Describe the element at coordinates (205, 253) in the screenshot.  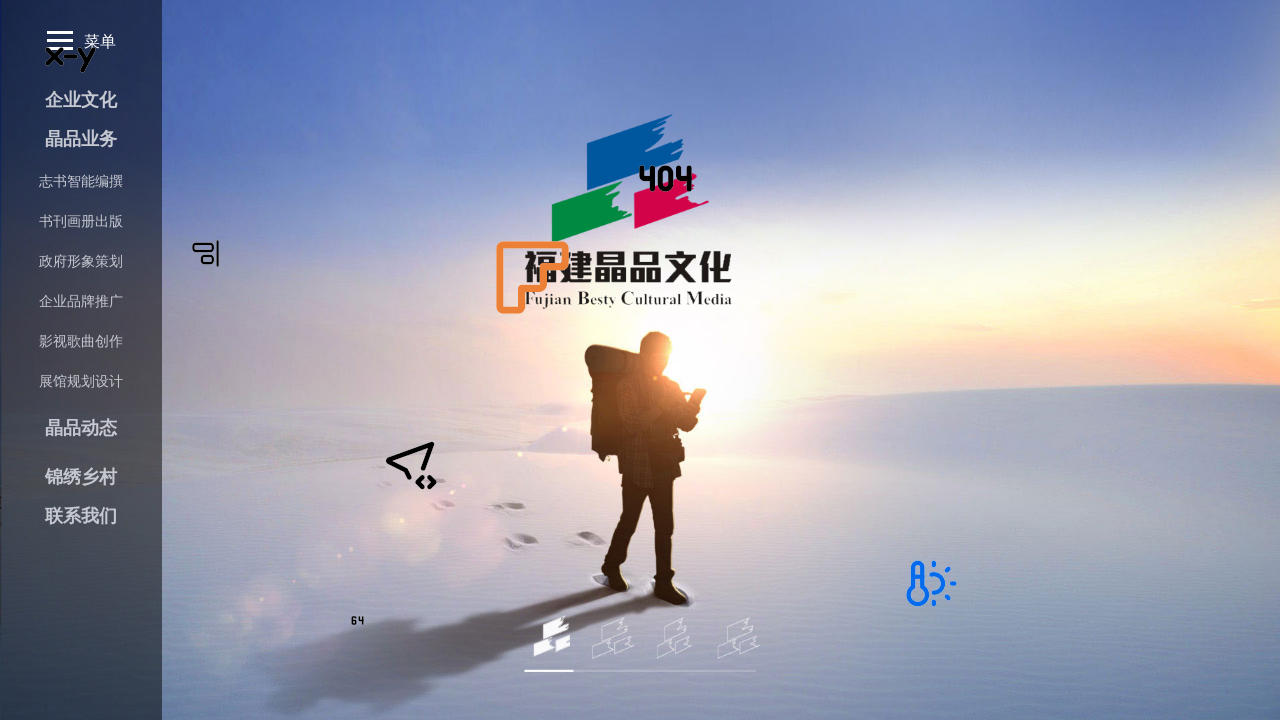
I see `align items to the bottom edge` at that location.